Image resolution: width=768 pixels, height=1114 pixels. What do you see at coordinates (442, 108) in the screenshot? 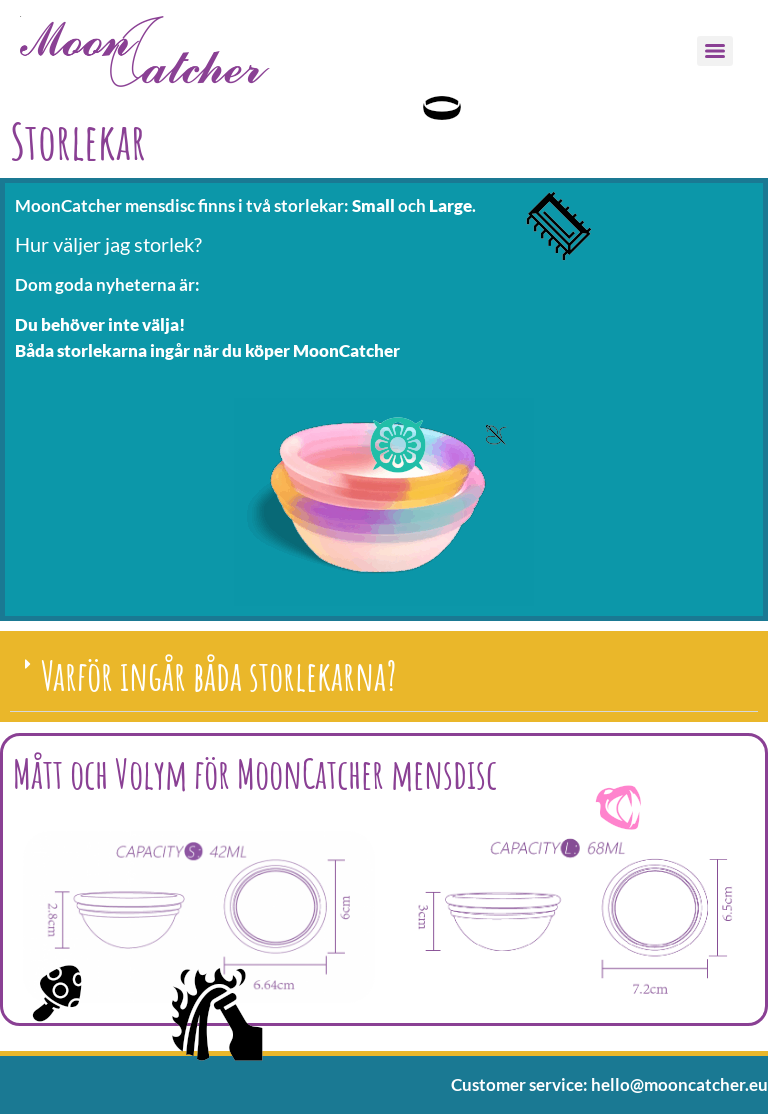
I see `equip a ring item to your character` at bounding box center [442, 108].